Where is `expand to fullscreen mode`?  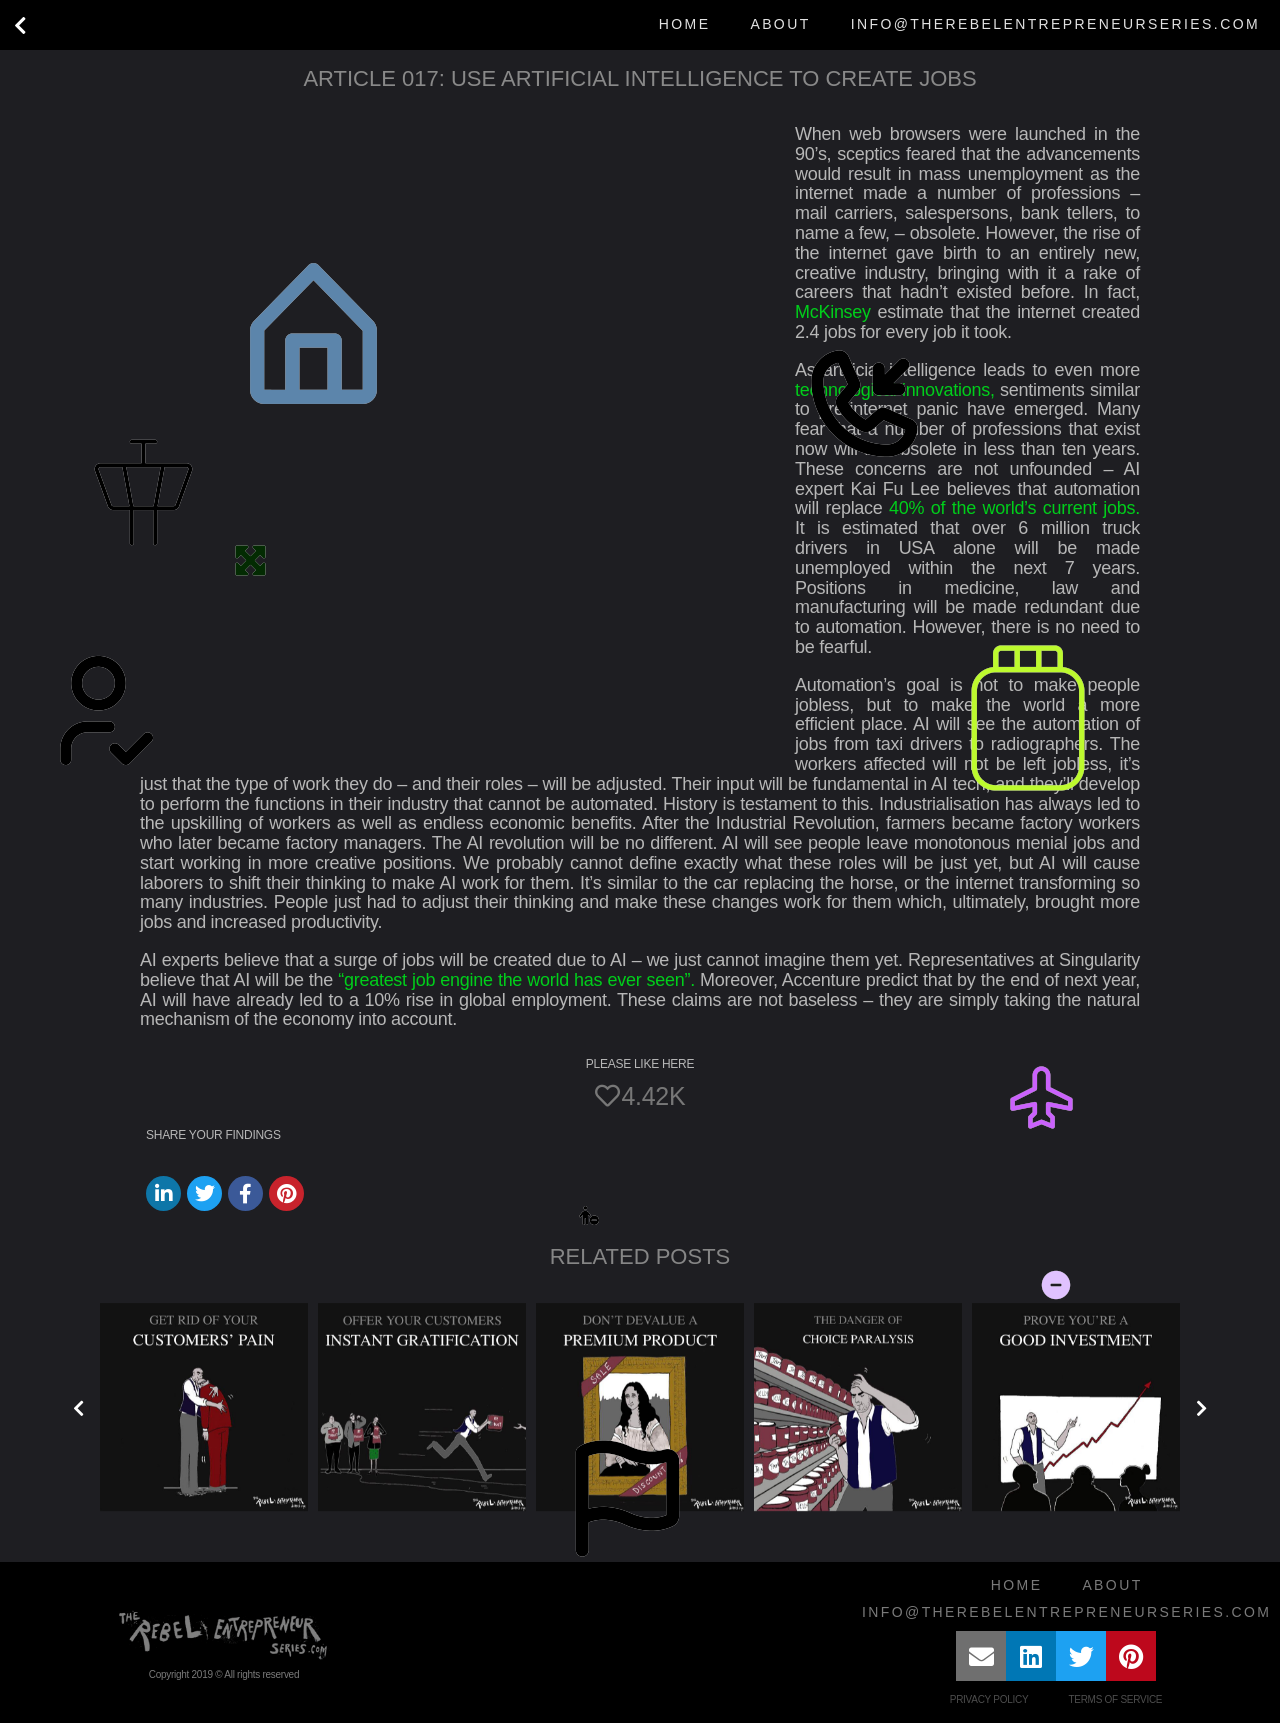 expand to fullscreen mode is located at coordinates (250, 560).